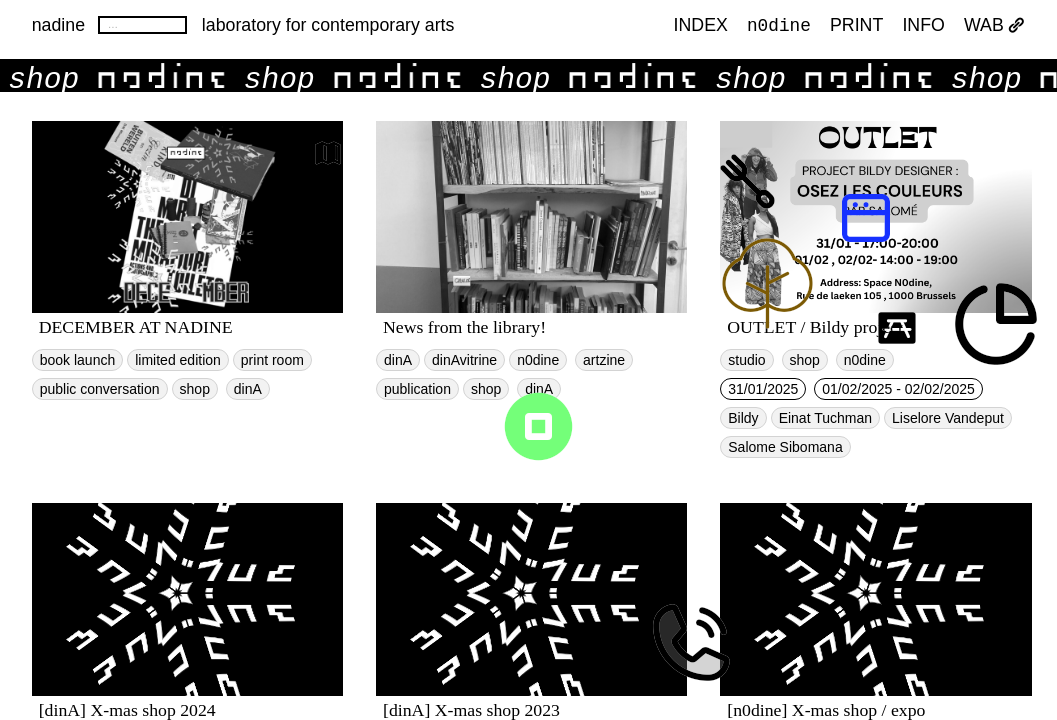  What do you see at coordinates (996, 324) in the screenshot?
I see `view analytics or statistics breakdown` at bounding box center [996, 324].